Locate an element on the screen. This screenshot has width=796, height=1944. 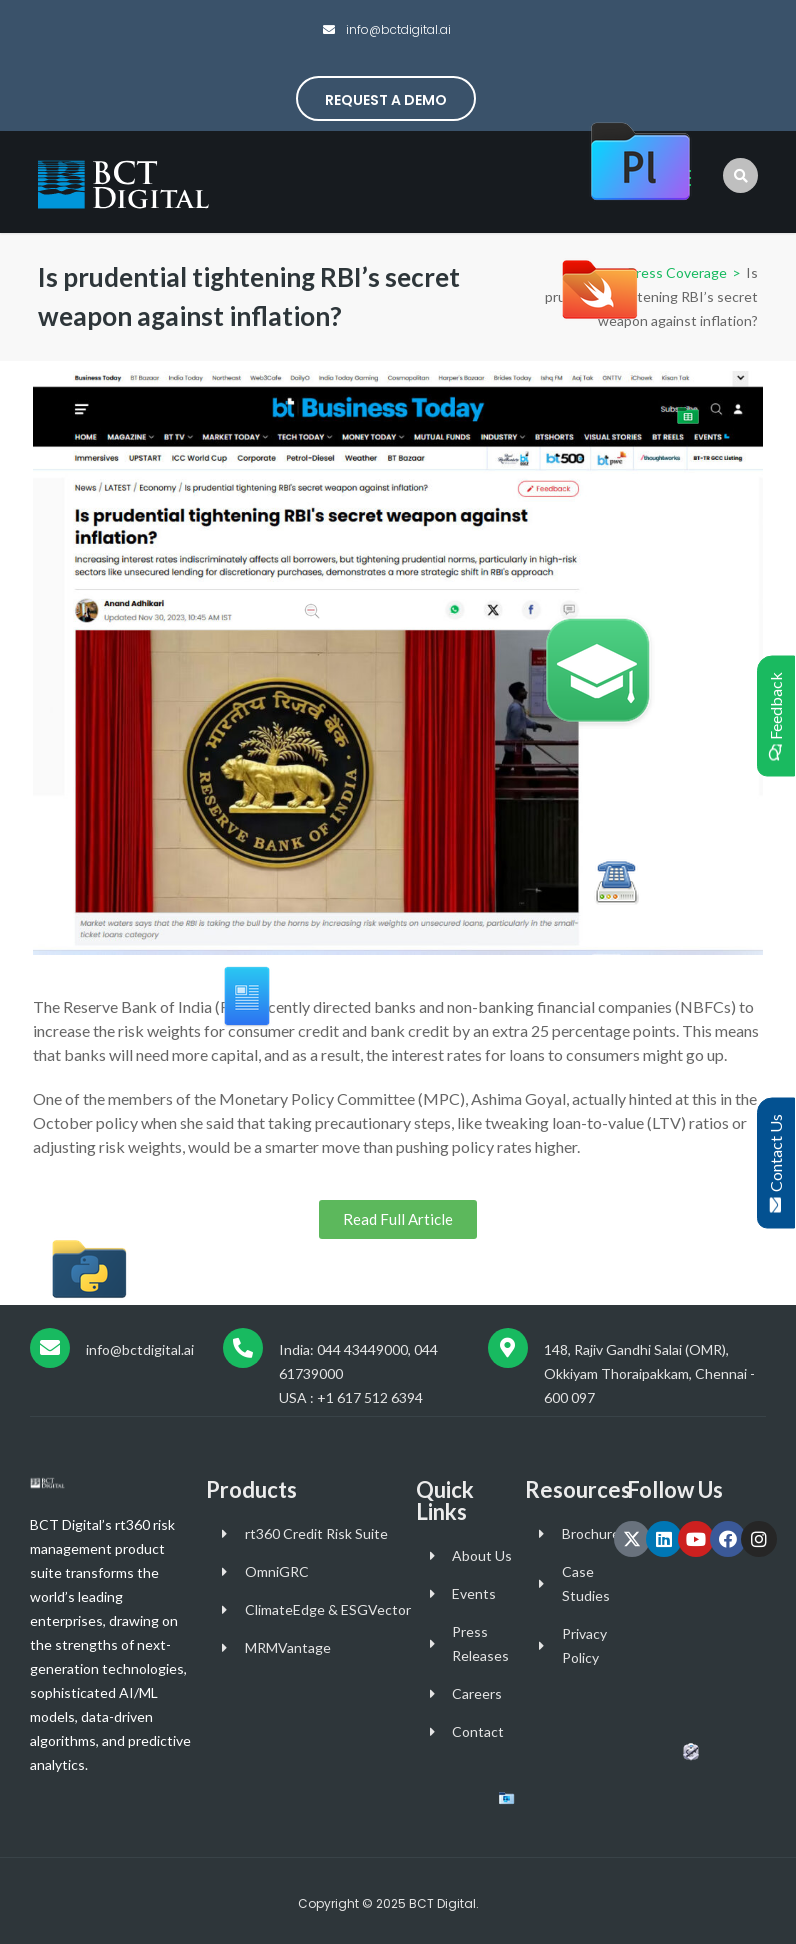
folder containing python project files is located at coordinates (89, 1271).